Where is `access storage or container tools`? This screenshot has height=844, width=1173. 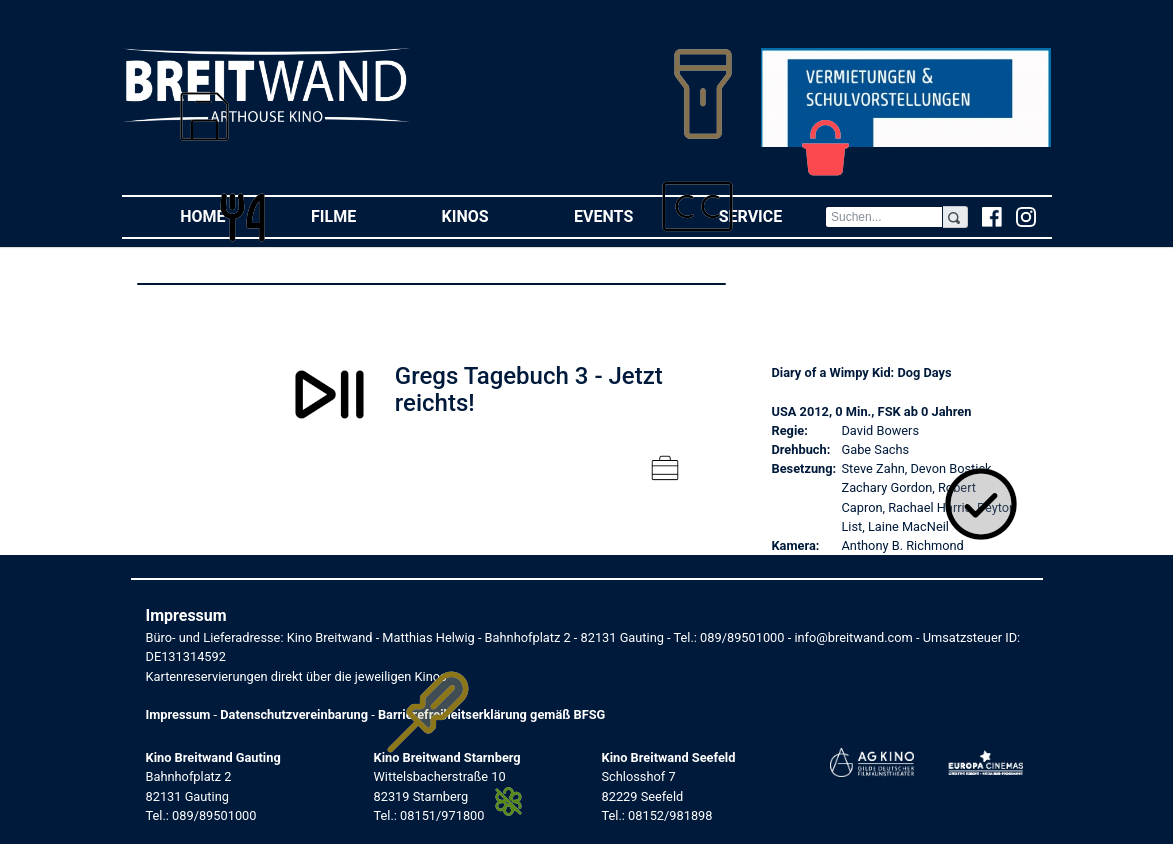 access storage or container tools is located at coordinates (825, 148).